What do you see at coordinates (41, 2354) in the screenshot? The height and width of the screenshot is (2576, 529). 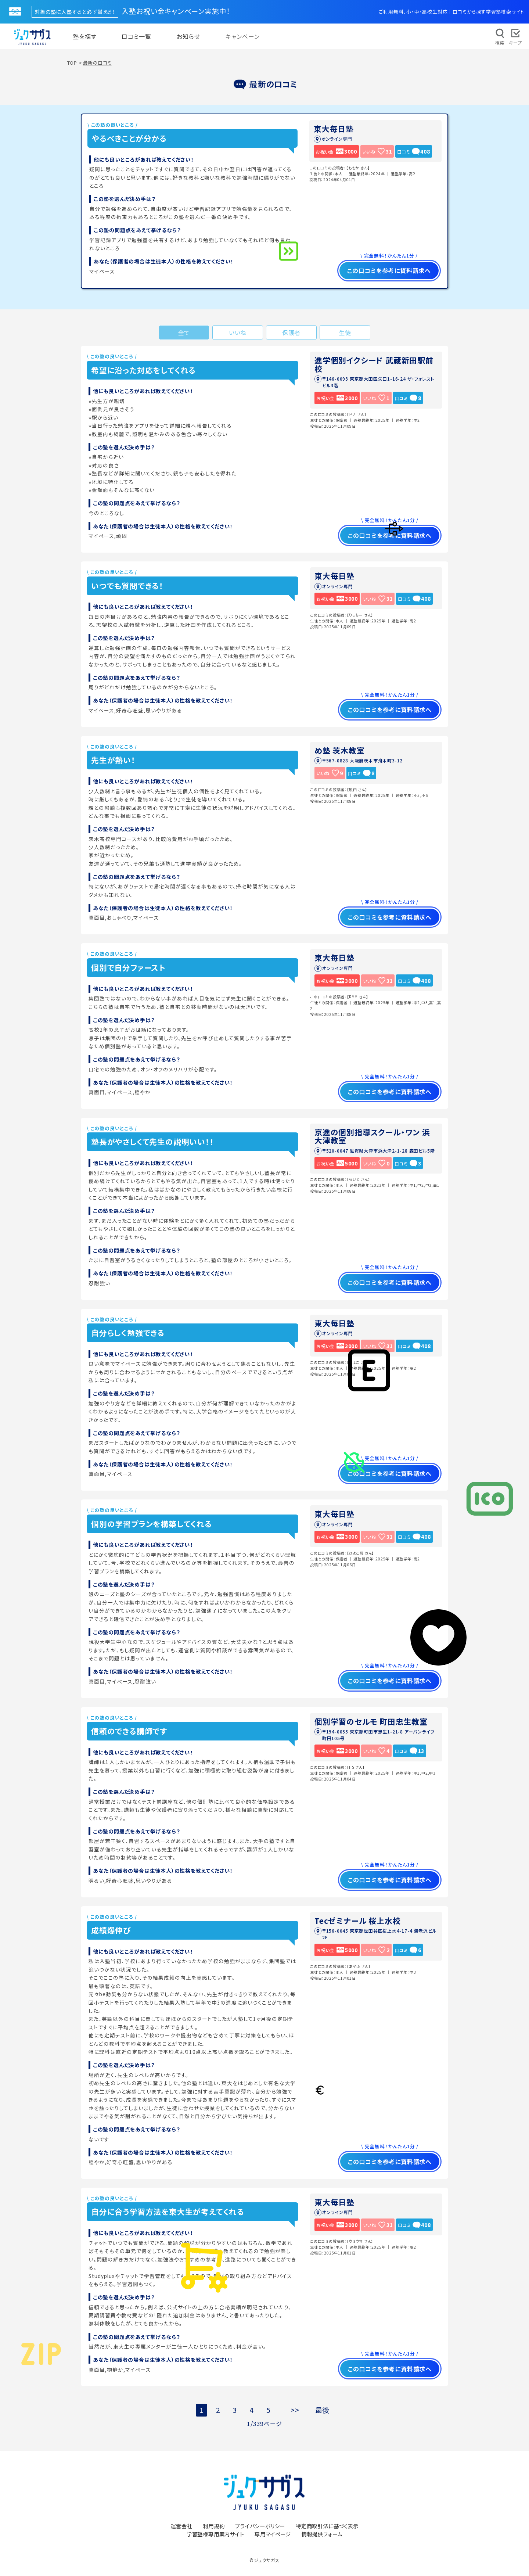 I see `compress files into a zip archive` at bounding box center [41, 2354].